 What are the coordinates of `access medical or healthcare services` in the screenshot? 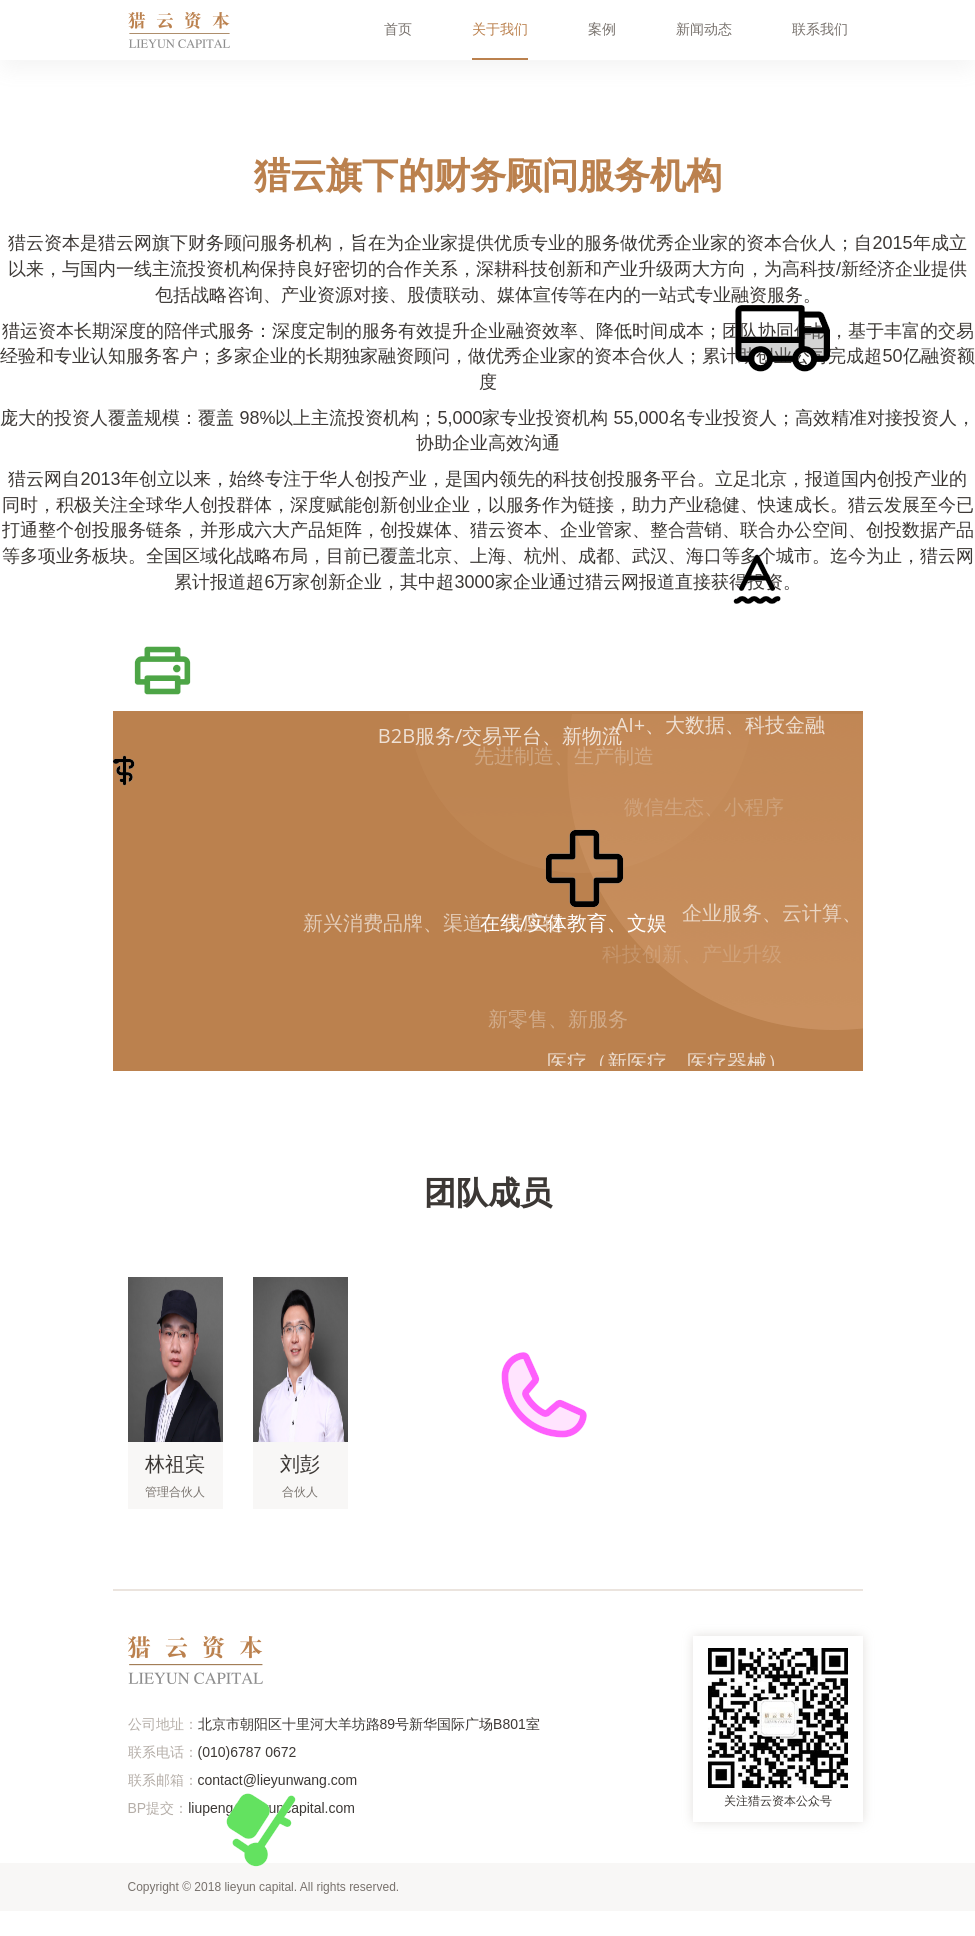 It's located at (124, 770).